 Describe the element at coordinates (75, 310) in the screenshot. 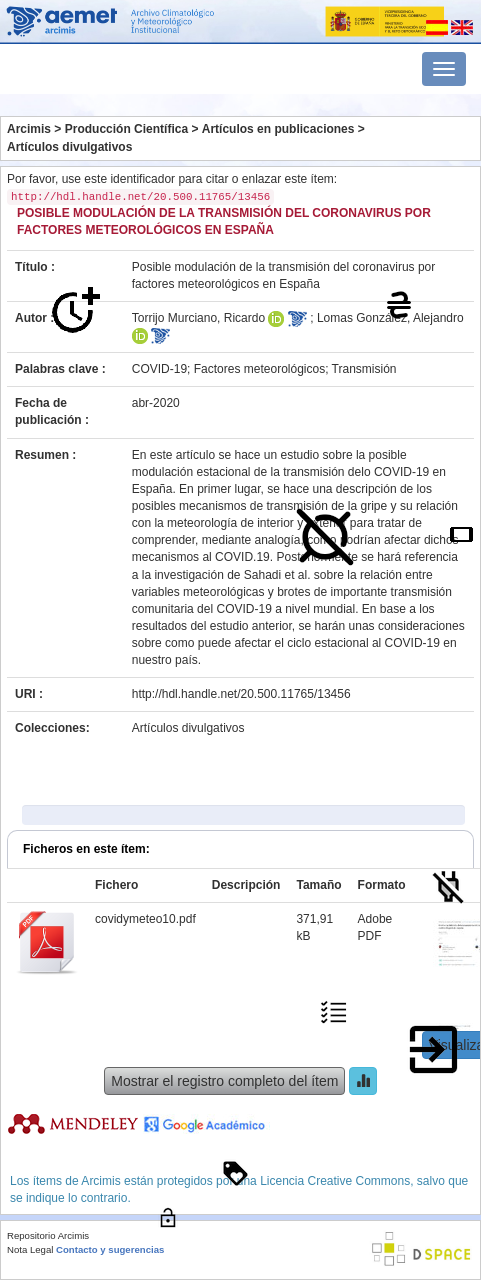

I see `add more time to a timer or deadline` at that location.